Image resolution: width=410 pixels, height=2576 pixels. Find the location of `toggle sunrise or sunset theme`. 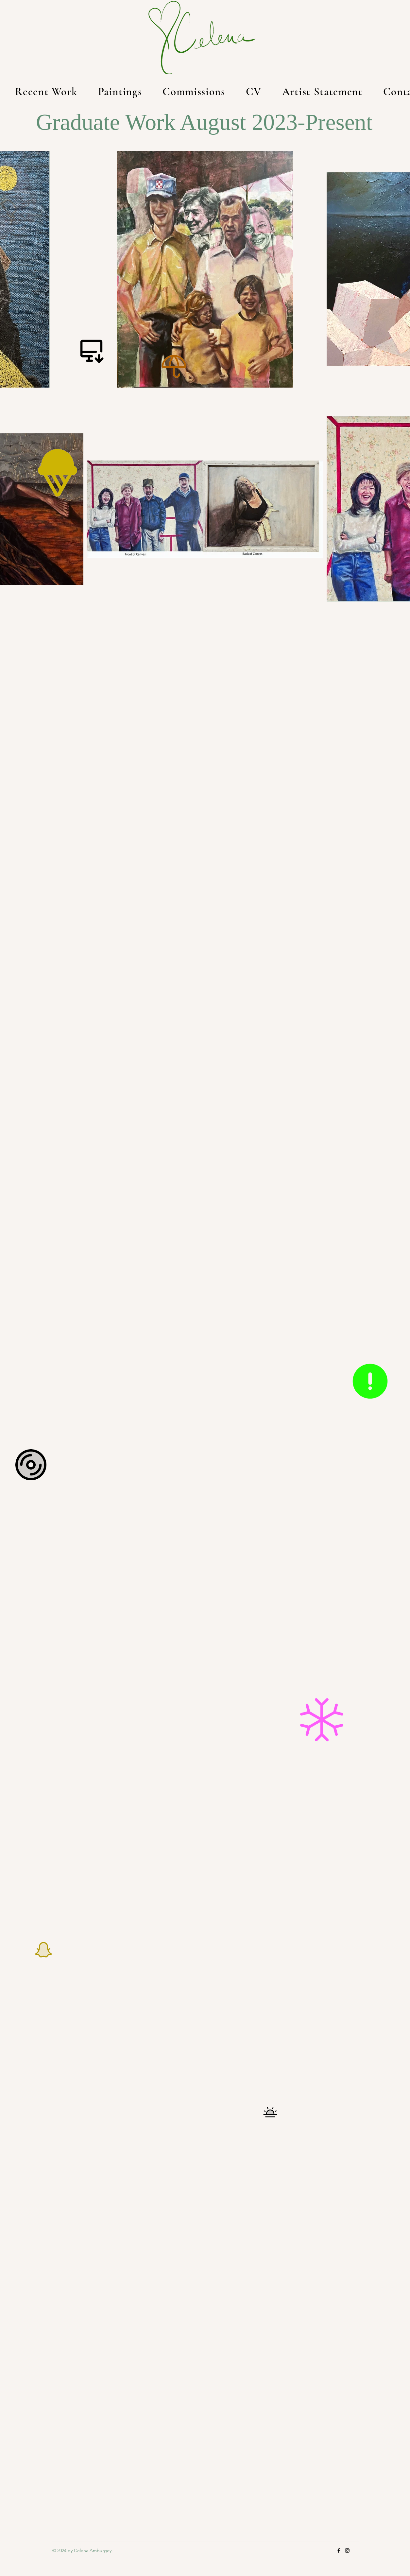

toggle sunrise or sunset theme is located at coordinates (270, 2113).